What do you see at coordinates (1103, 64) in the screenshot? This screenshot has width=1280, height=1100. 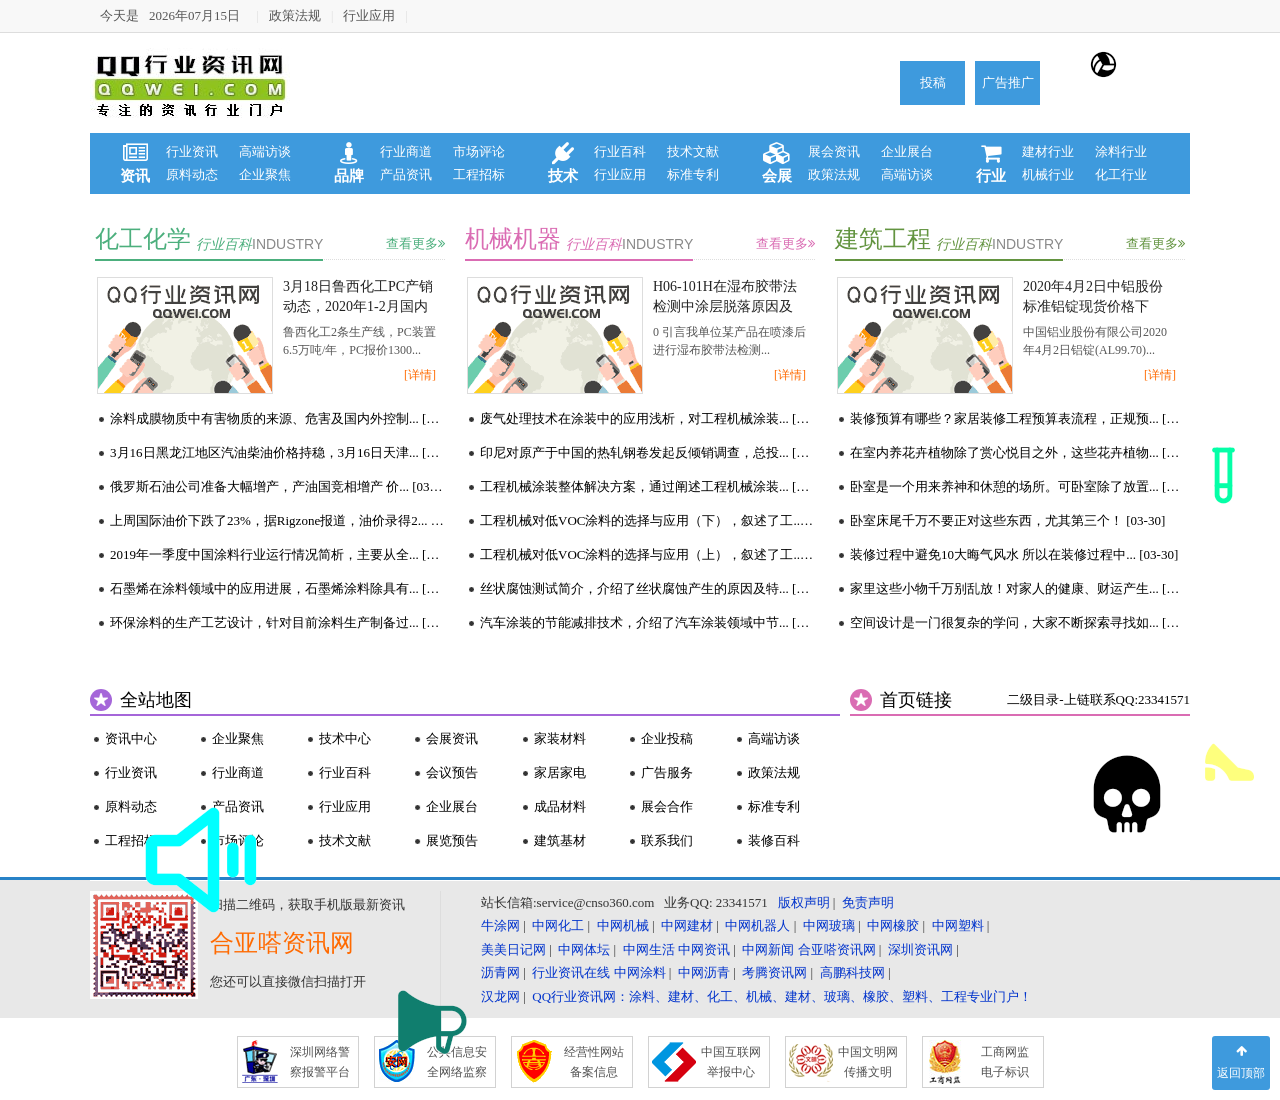 I see `access volleyball or beach sports content` at bounding box center [1103, 64].